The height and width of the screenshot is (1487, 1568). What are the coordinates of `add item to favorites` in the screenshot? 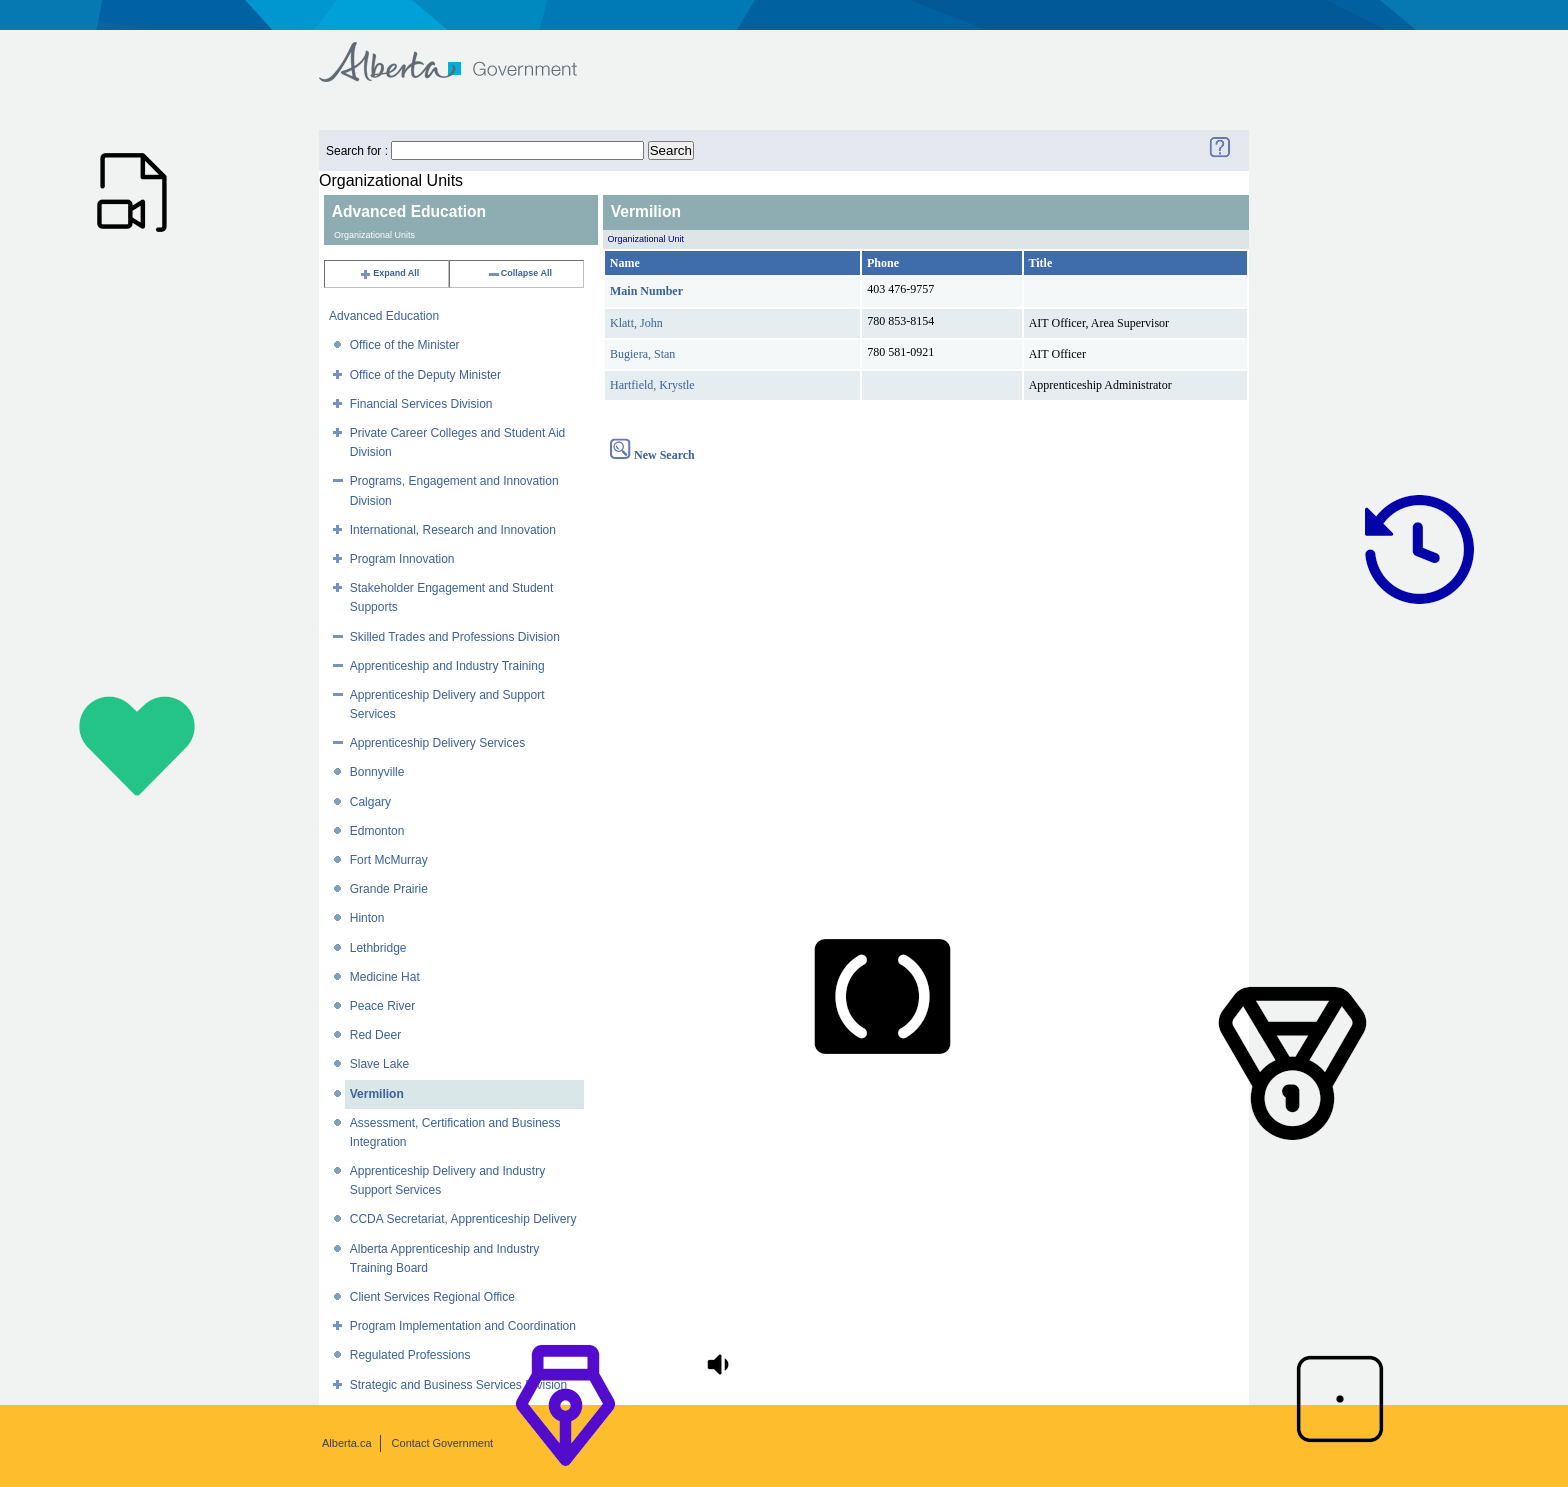 It's located at (137, 742).